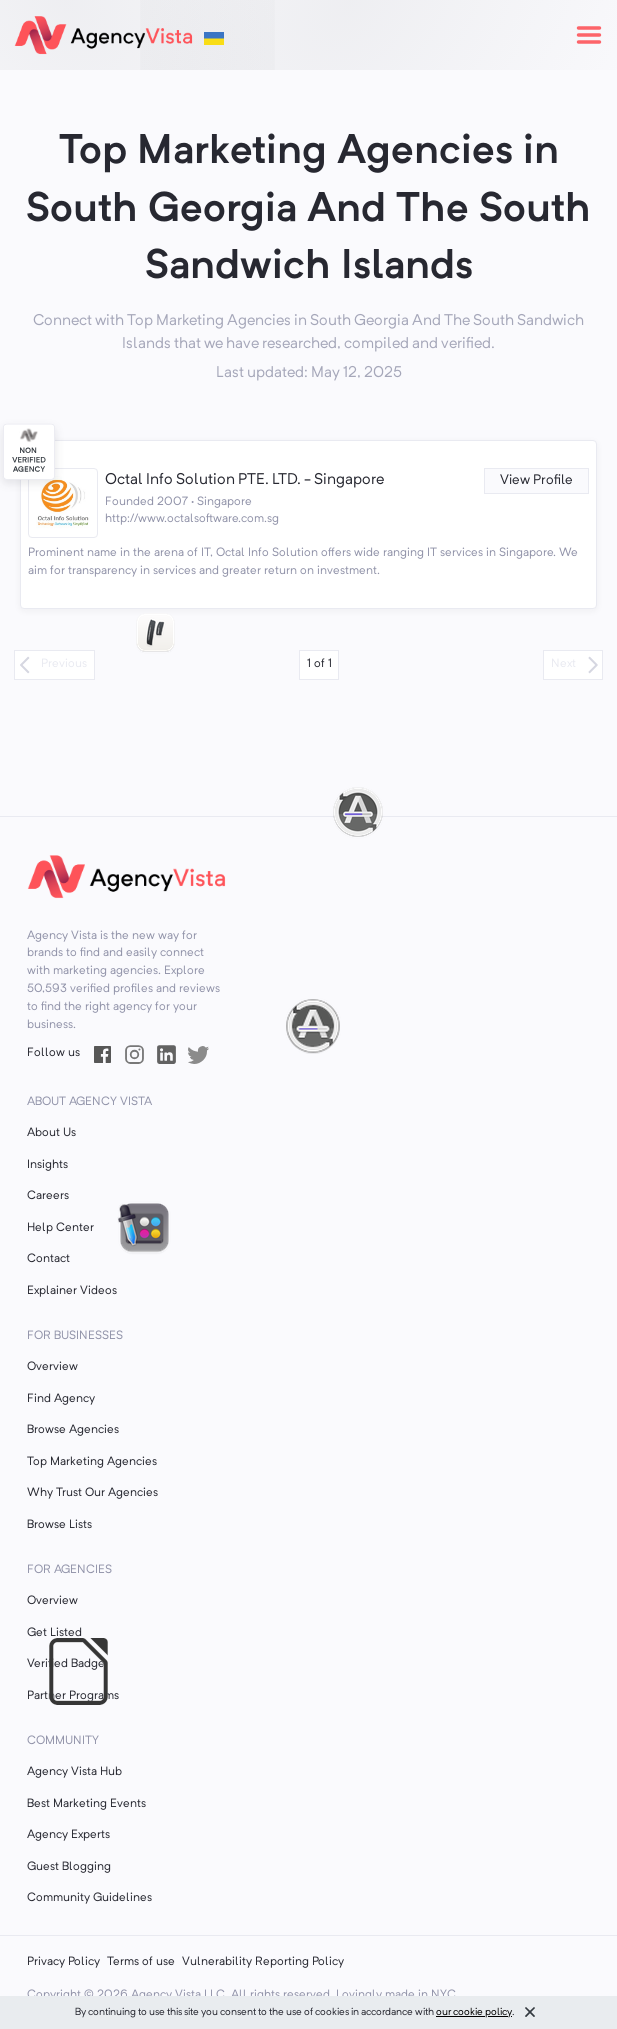  What do you see at coordinates (155, 632) in the screenshot?
I see `open stacks task manager app` at bounding box center [155, 632].